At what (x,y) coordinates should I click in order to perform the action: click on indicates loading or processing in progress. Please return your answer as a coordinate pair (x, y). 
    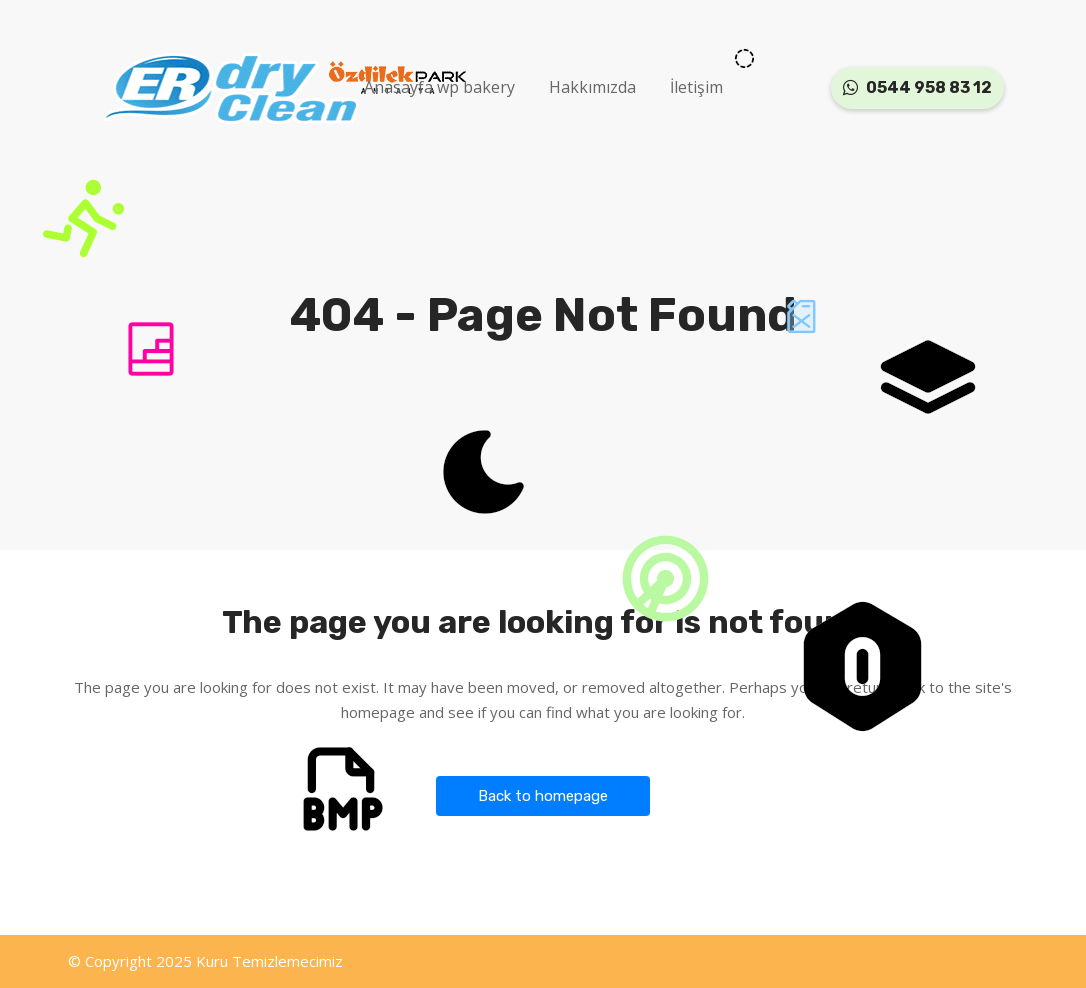
    Looking at the image, I should click on (744, 58).